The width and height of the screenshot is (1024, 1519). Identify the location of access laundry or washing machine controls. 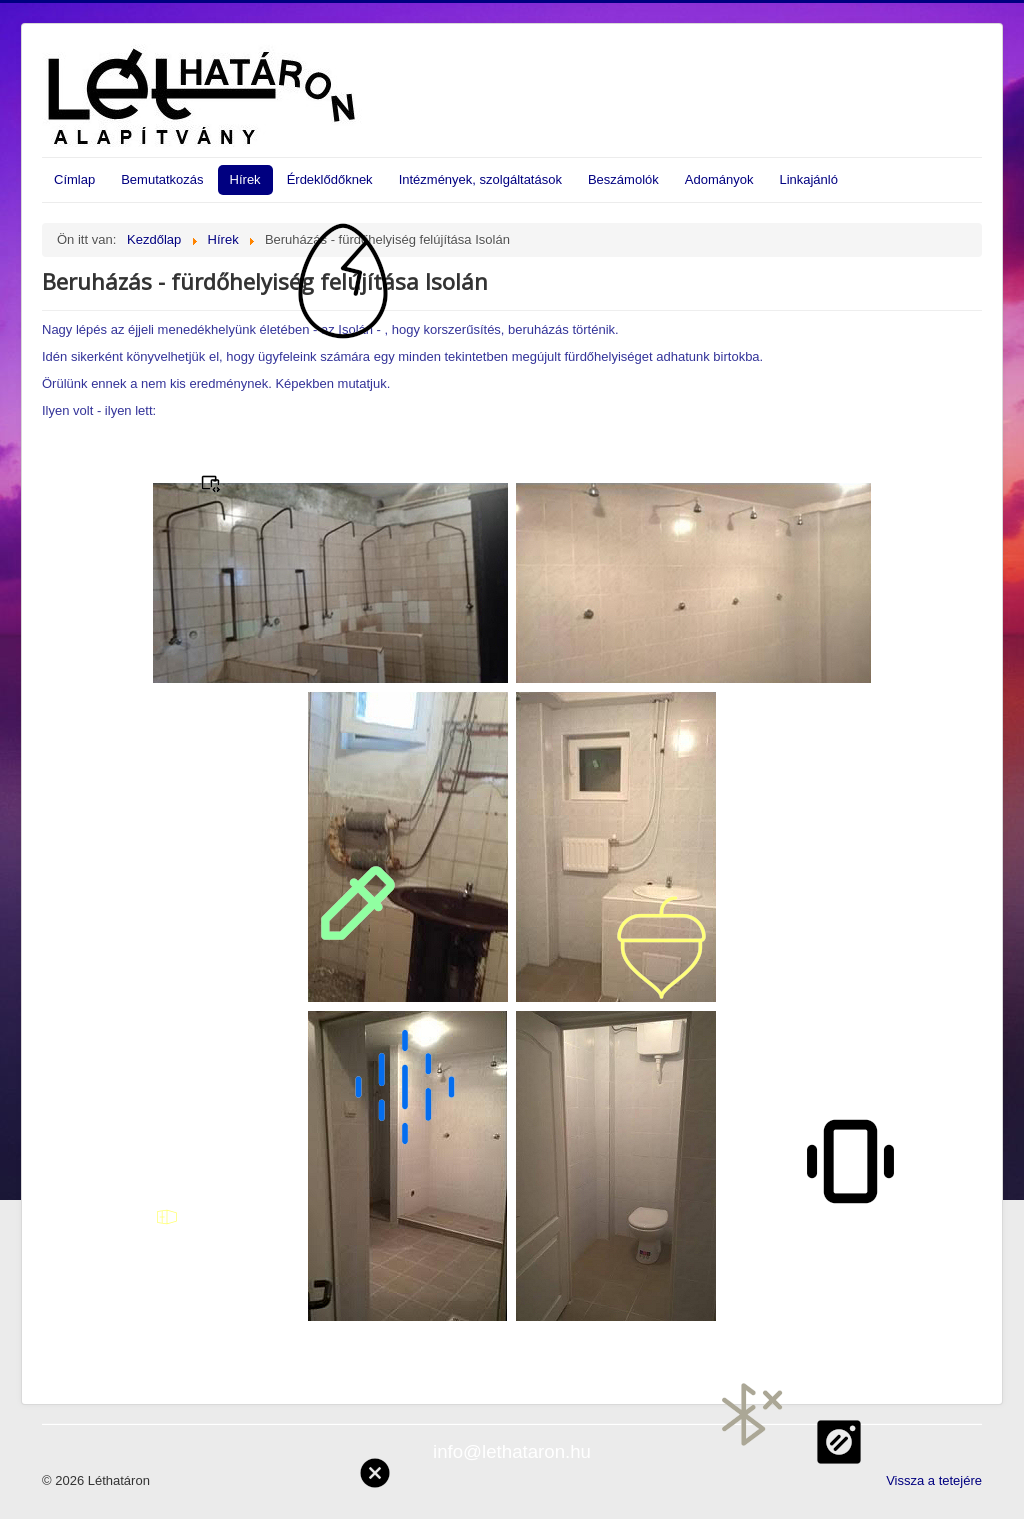
(839, 1442).